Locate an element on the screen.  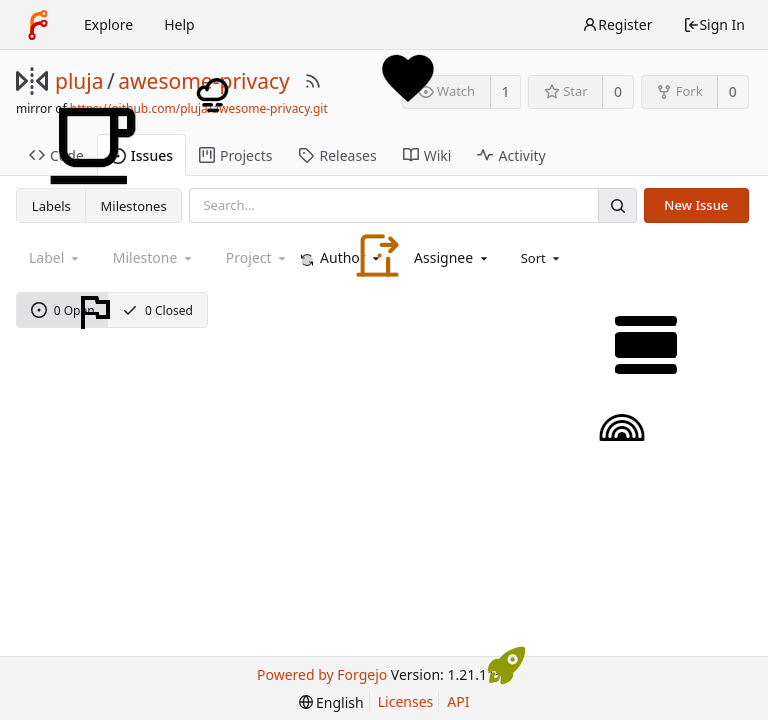
log out of your account is located at coordinates (377, 255).